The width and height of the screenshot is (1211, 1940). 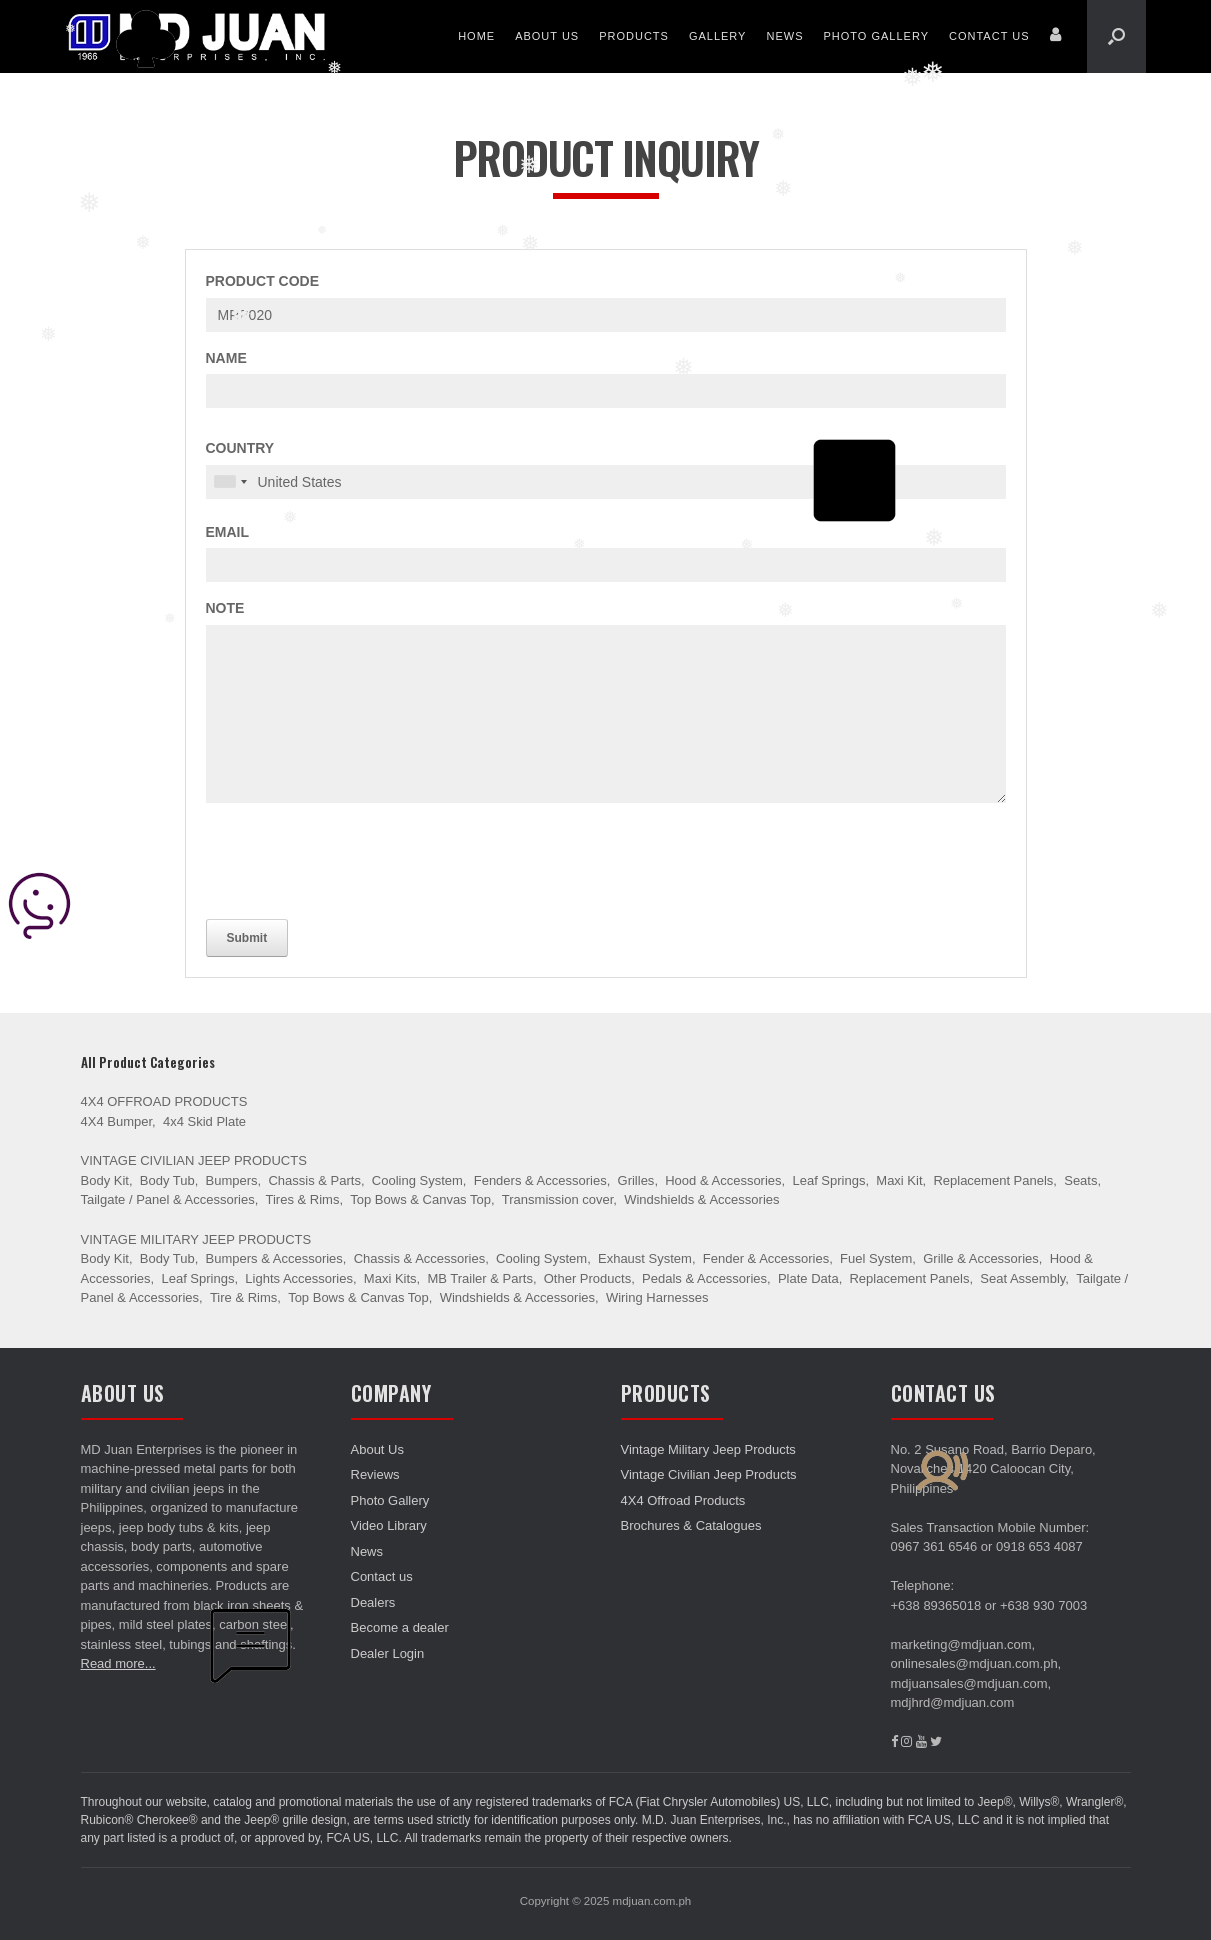 What do you see at coordinates (854, 480) in the screenshot?
I see `stop media playback` at bounding box center [854, 480].